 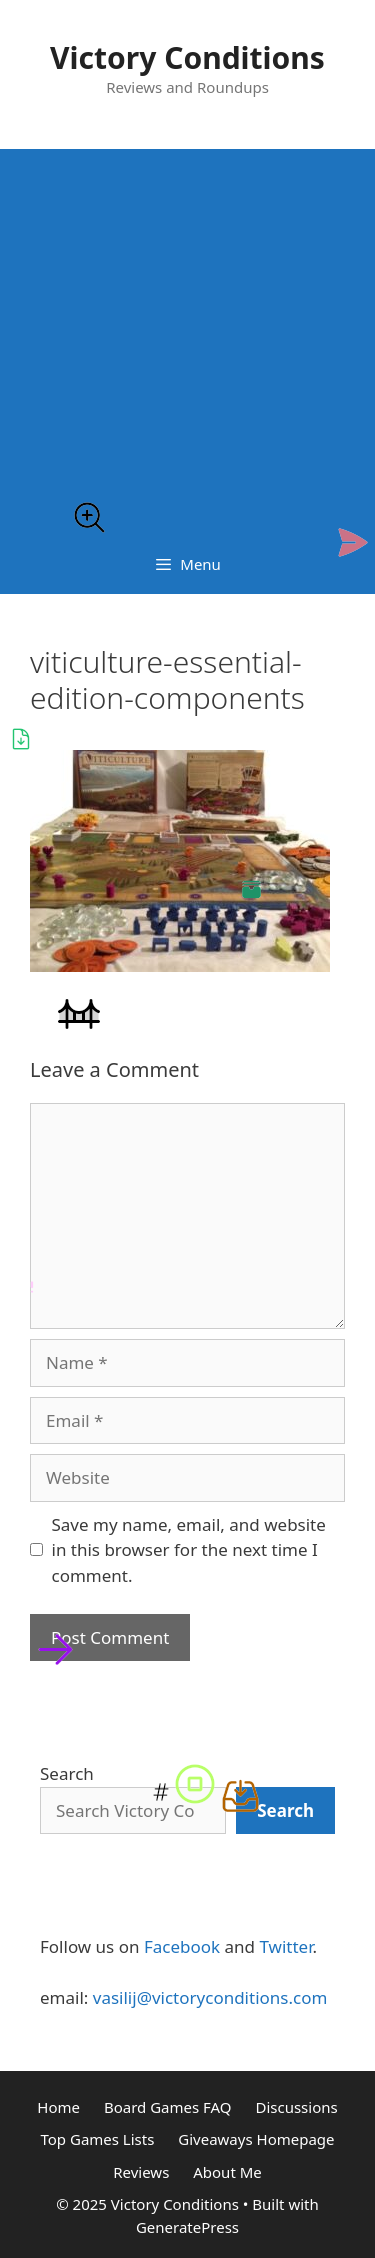 What do you see at coordinates (251, 889) in the screenshot?
I see `access your digital wallet` at bounding box center [251, 889].